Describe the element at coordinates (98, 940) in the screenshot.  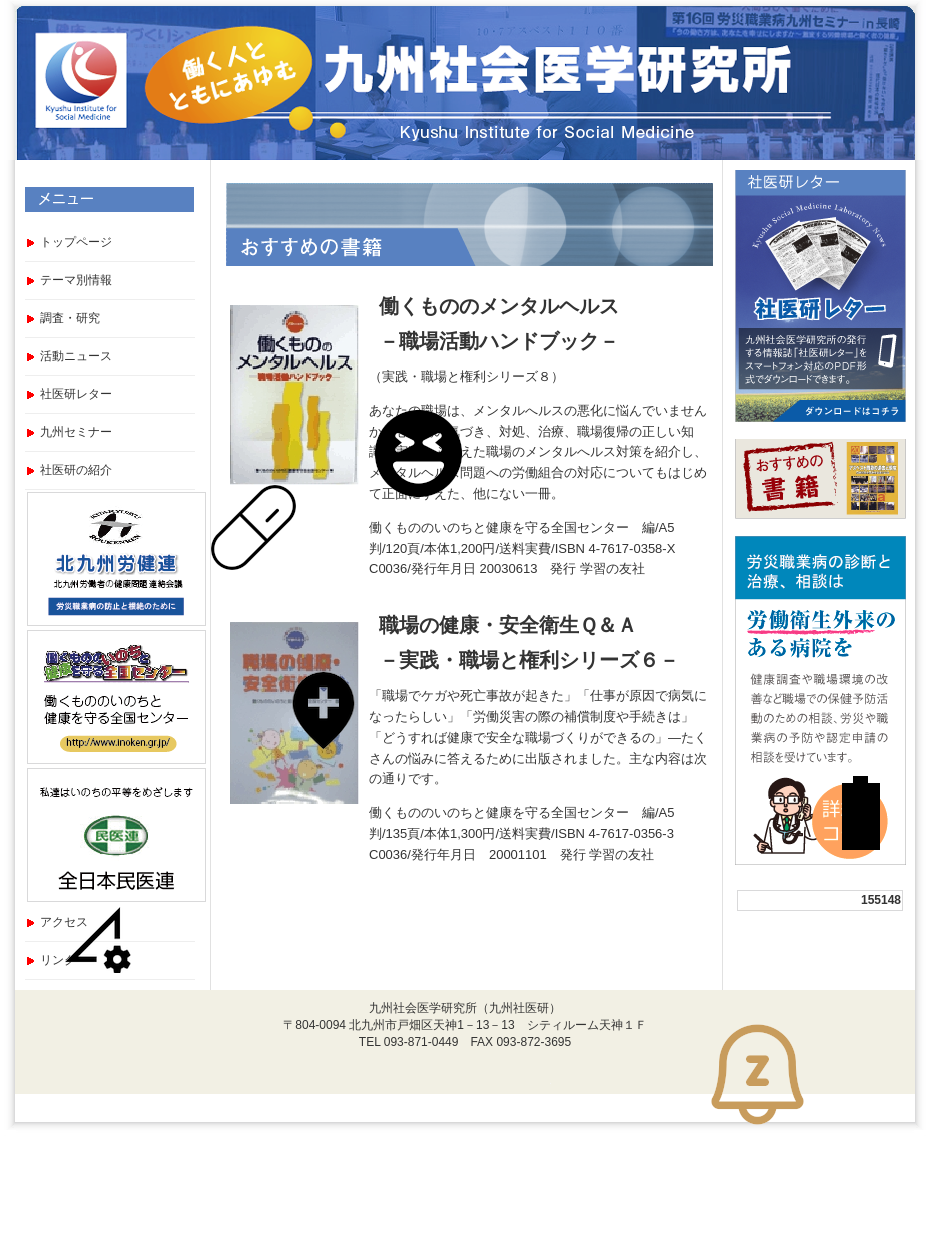
I see `configure data connection settings` at that location.